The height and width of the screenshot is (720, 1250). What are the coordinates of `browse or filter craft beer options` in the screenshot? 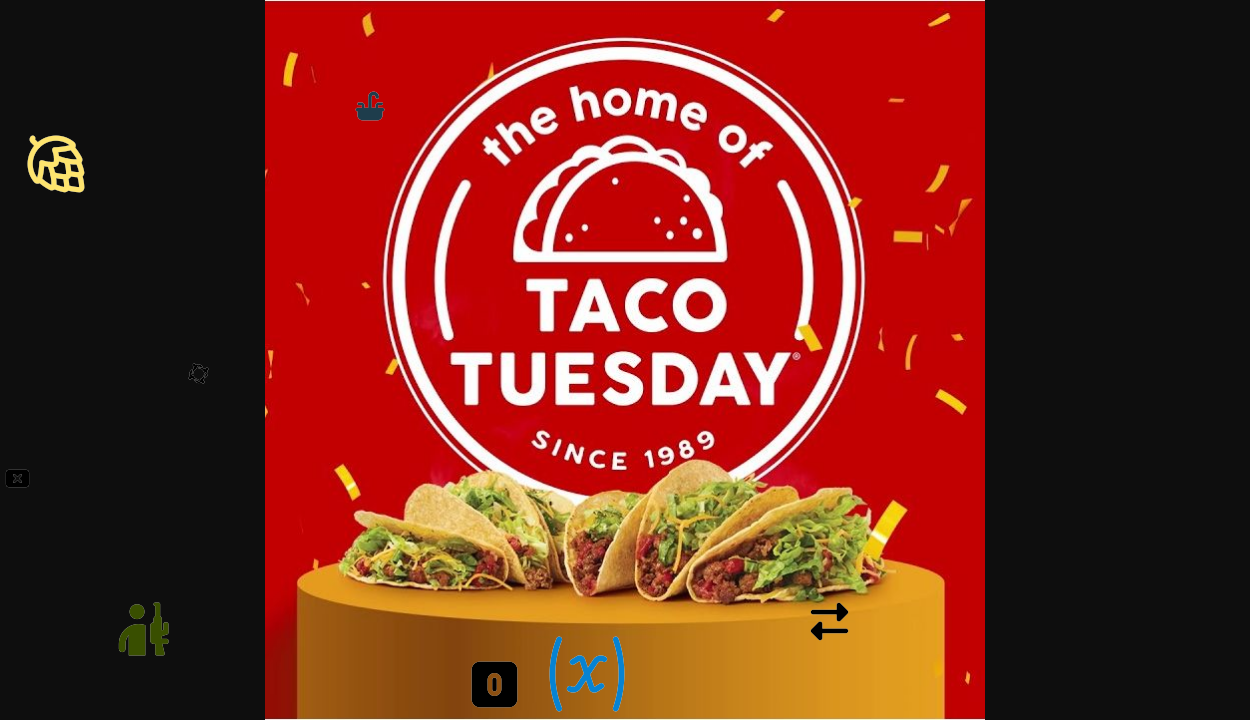 It's located at (56, 164).